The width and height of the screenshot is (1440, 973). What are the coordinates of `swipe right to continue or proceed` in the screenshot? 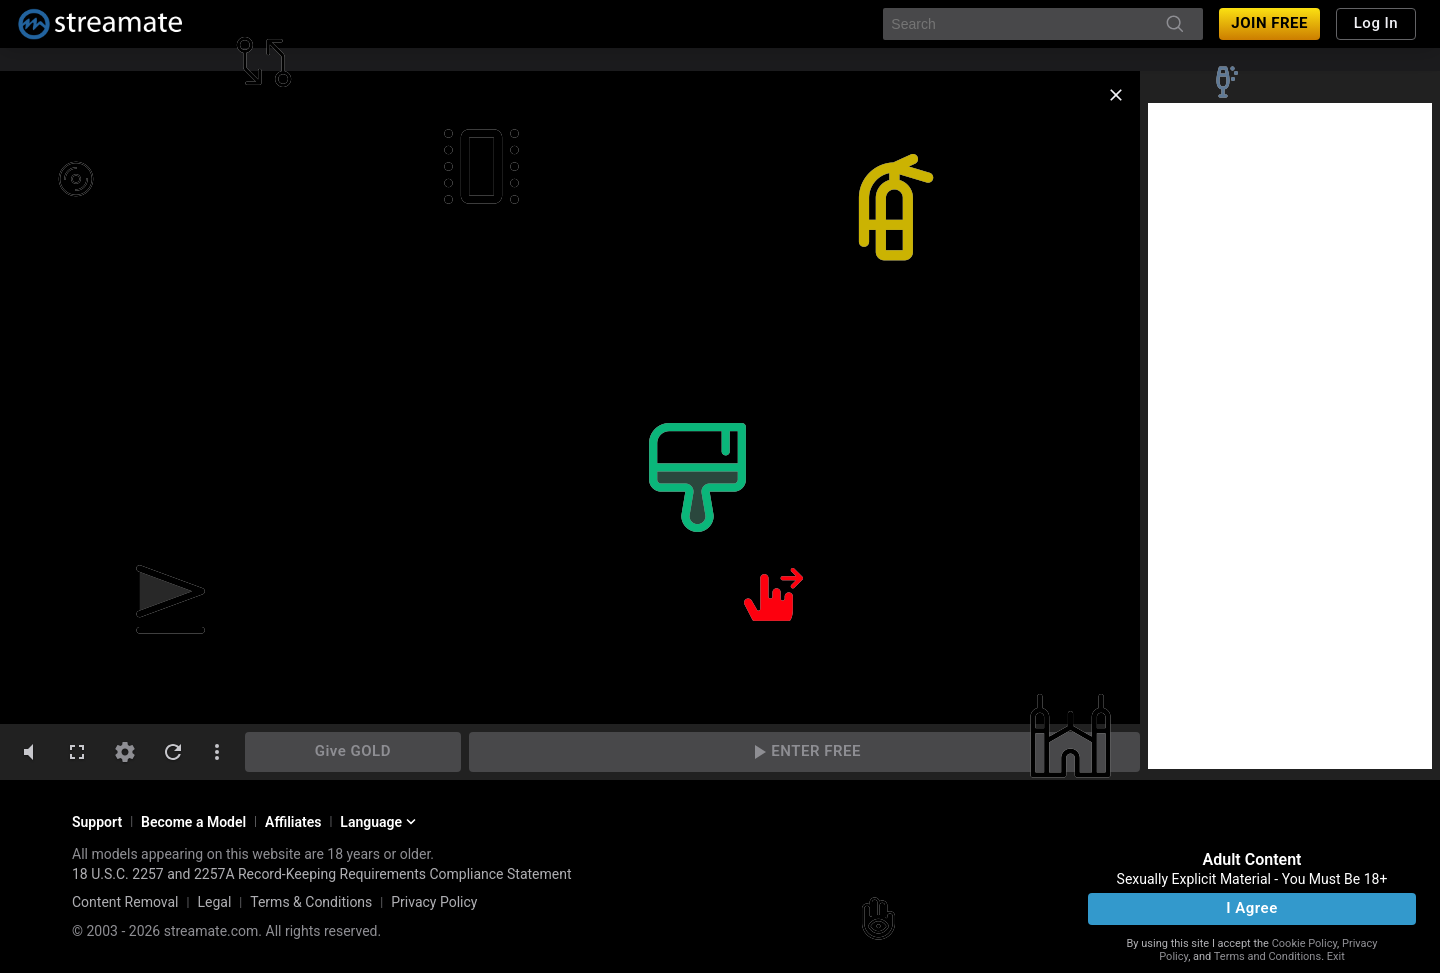 It's located at (770, 596).